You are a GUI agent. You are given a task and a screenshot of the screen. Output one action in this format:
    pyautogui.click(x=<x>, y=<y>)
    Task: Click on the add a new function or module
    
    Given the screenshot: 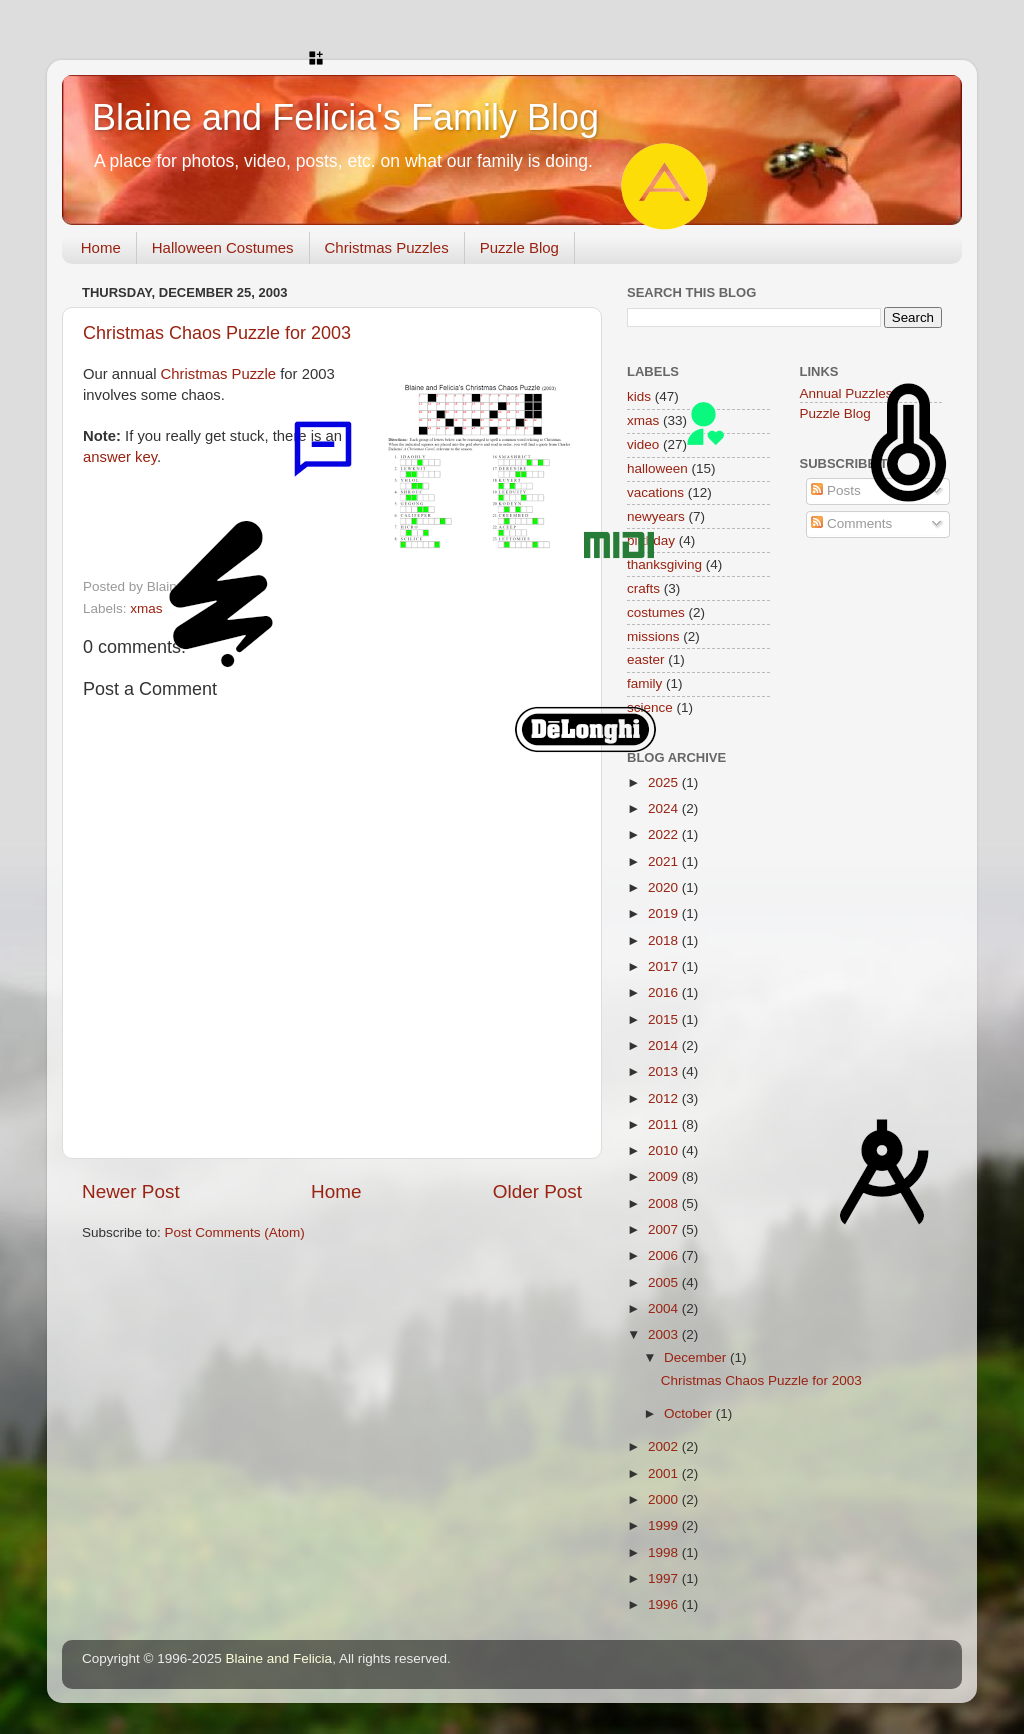 What is the action you would take?
    pyautogui.click(x=316, y=58)
    